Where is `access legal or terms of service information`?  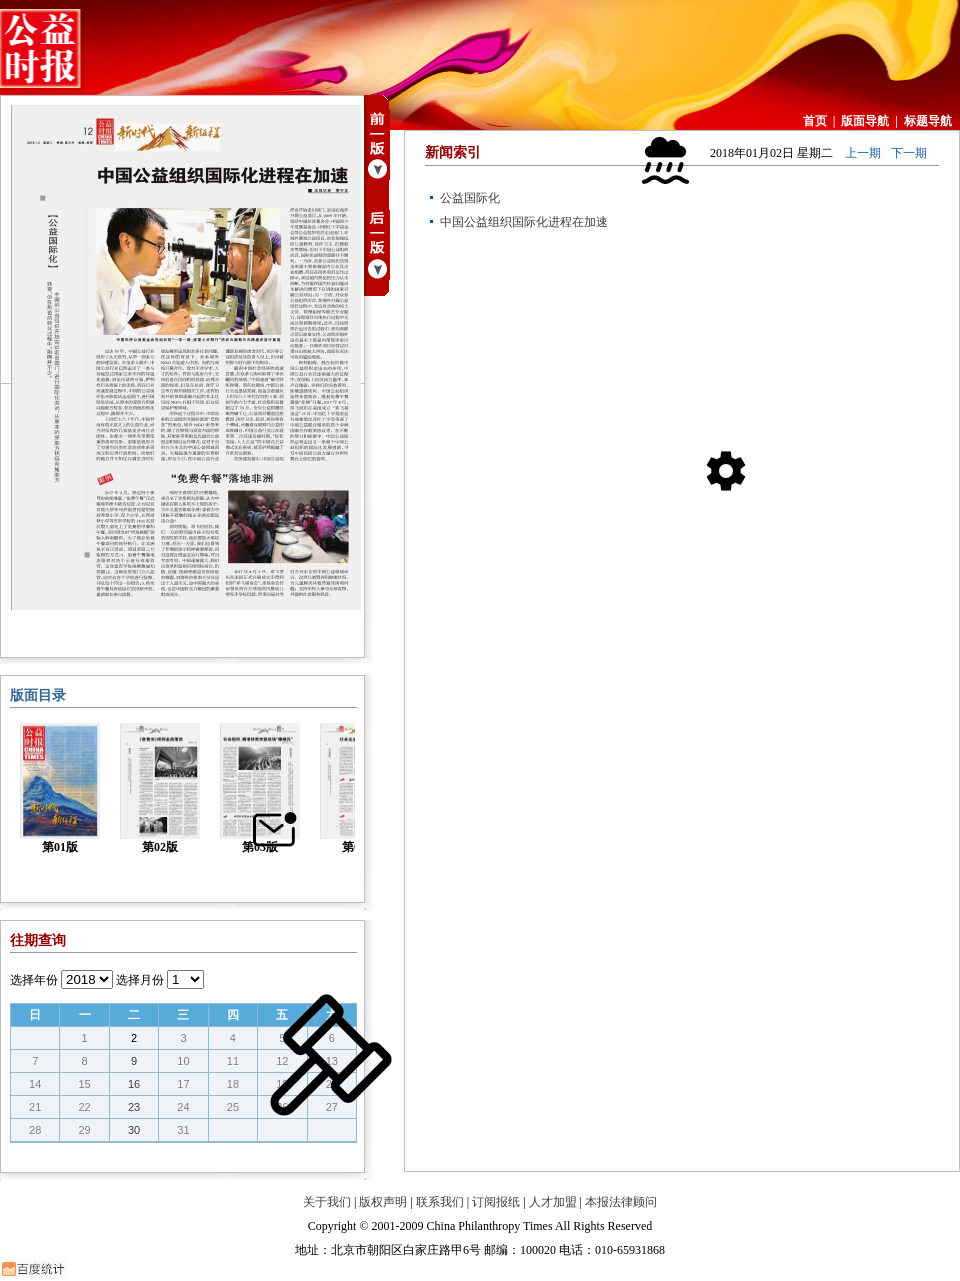
access legal or terms of service information is located at coordinates (326, 1059).